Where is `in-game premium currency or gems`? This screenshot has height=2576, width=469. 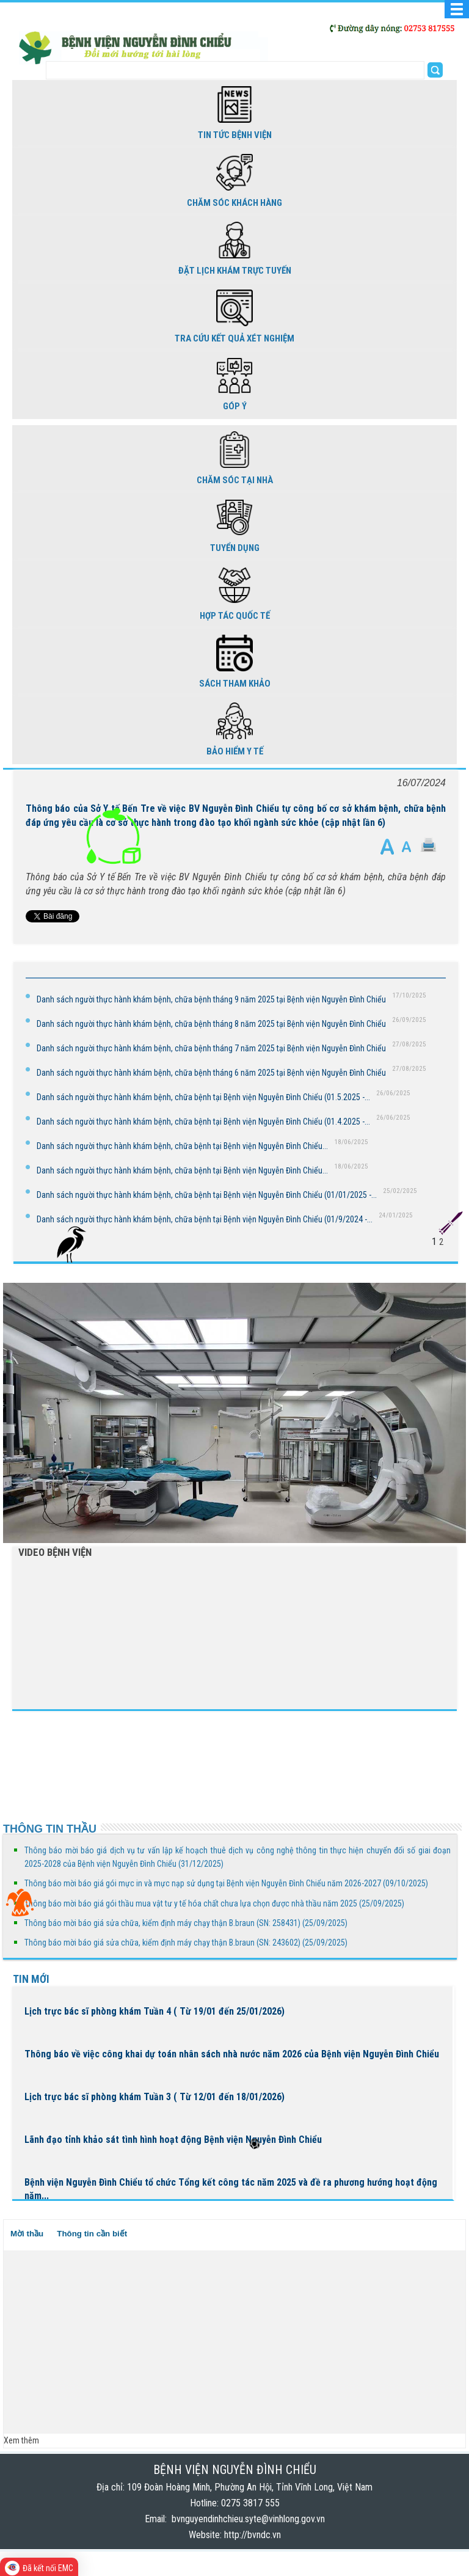 in-game premium currency or gems is located at coordinates (255, 2144).